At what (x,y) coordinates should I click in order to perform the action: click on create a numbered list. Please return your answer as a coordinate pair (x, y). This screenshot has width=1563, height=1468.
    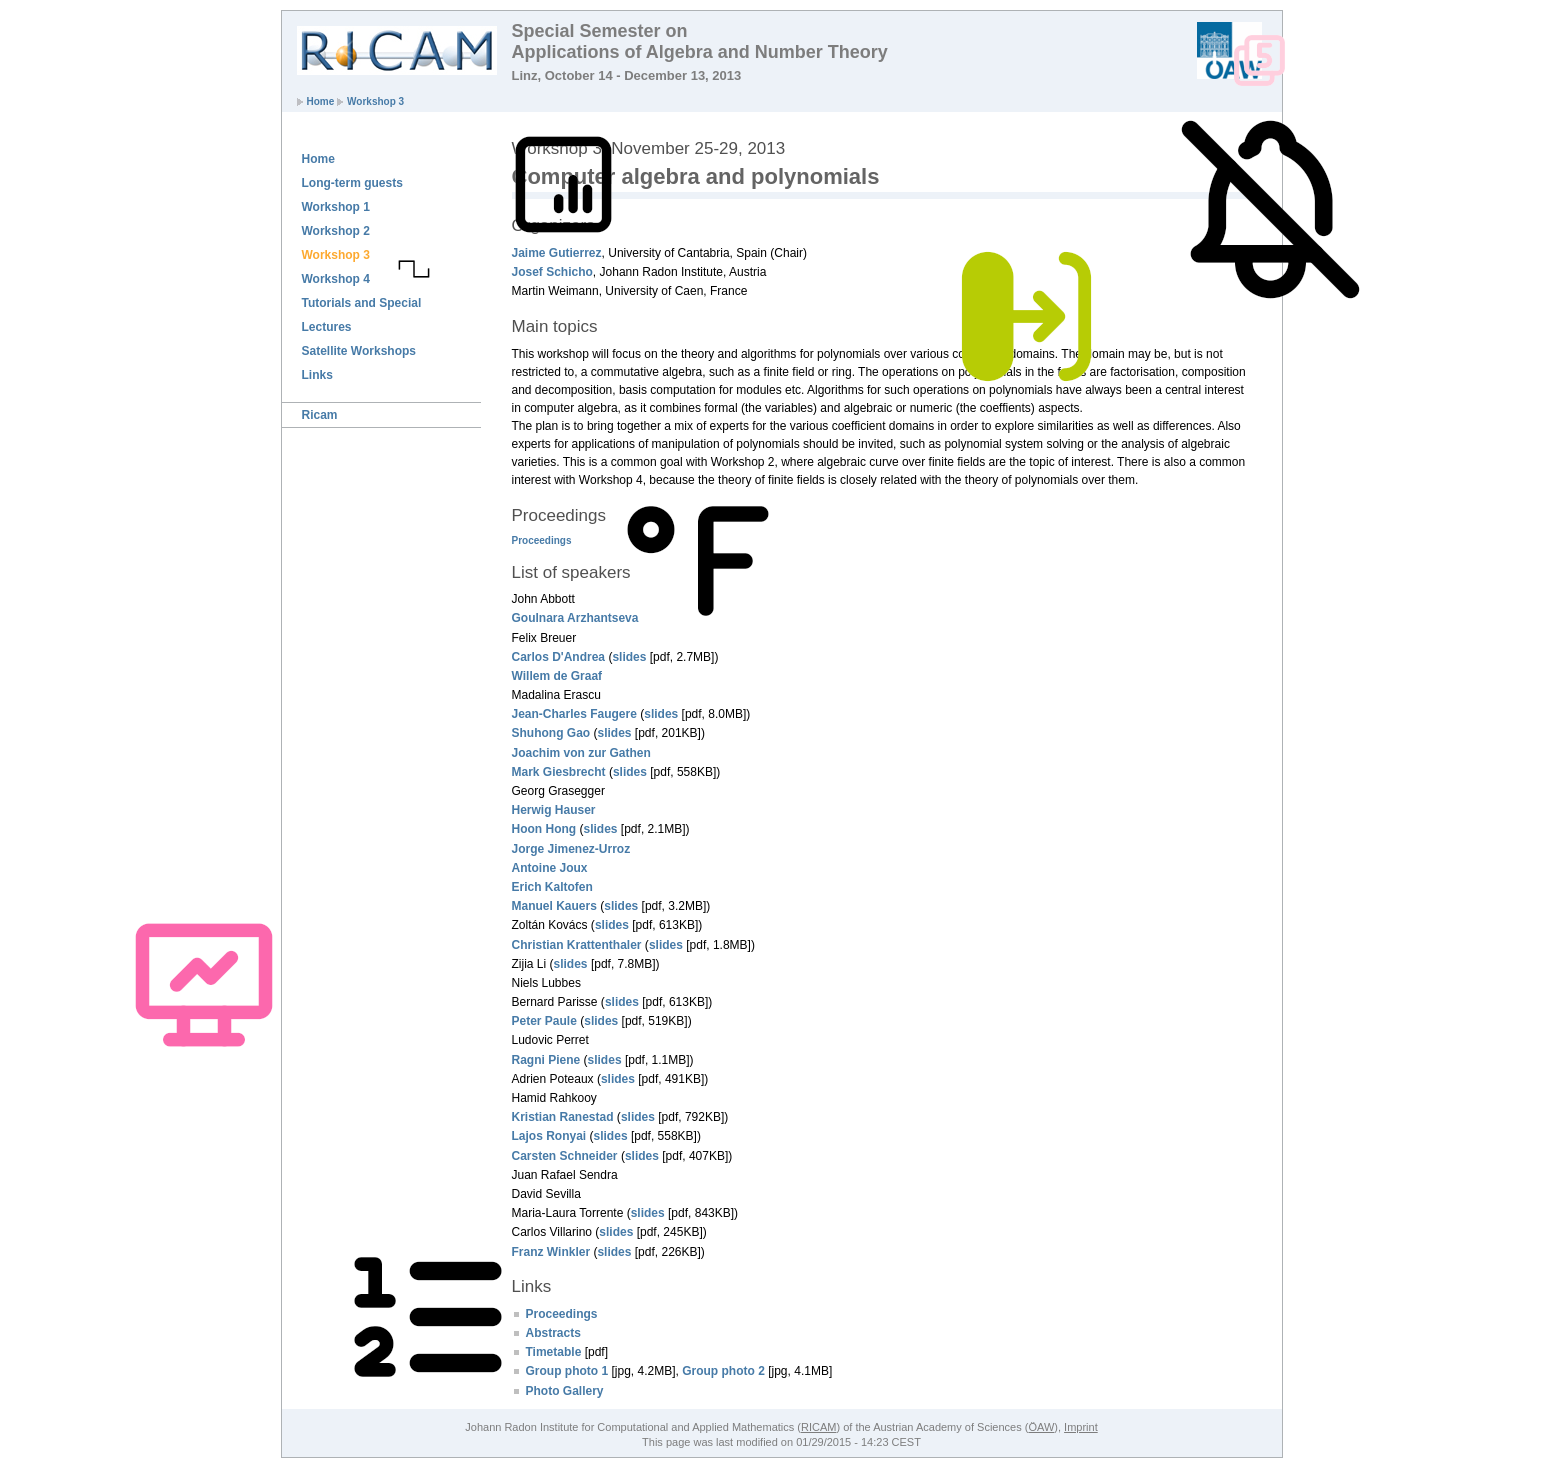
    Looking at the image, I should click on (428, 1317).